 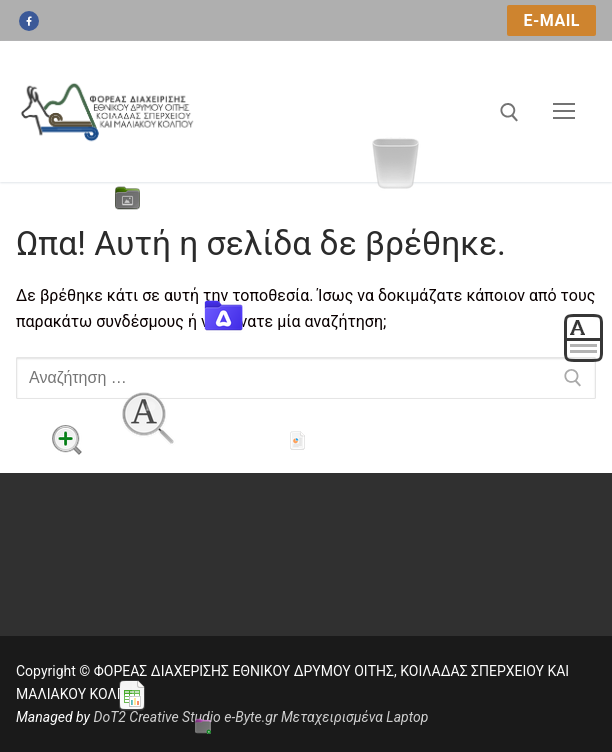 I want to click on empty trash bin with no items to delete, so click(x=395, y=162).